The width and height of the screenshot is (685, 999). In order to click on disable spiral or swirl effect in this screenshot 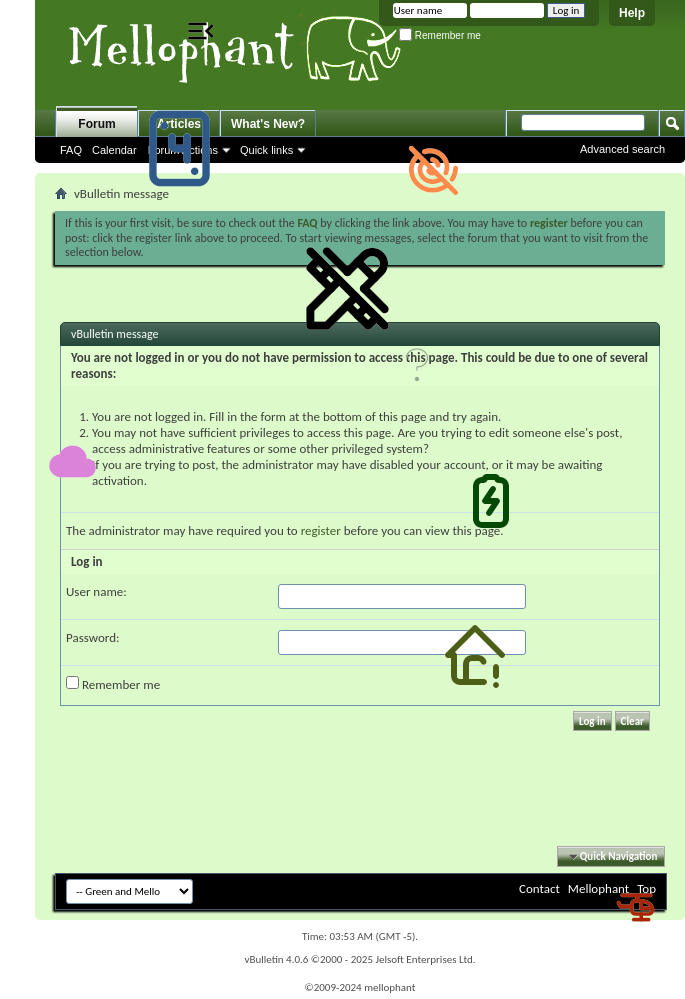, I will do `click(433, 170)`.